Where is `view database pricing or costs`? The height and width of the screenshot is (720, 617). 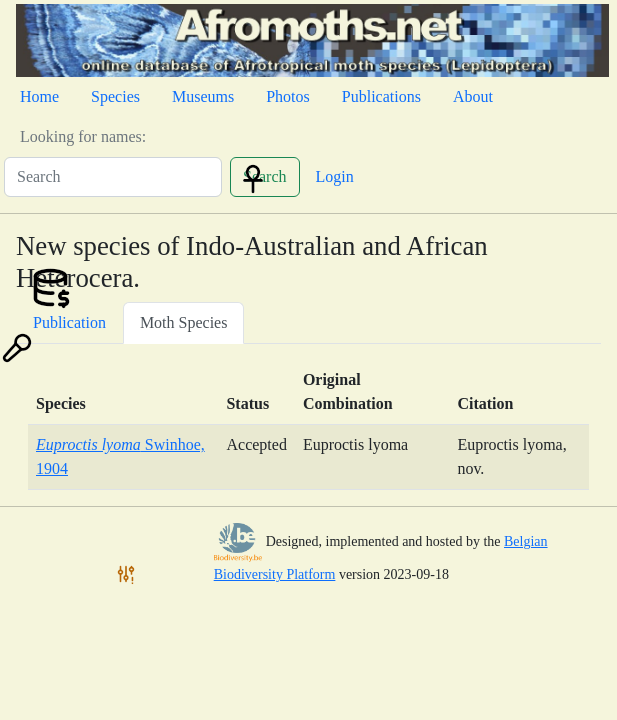 view database pricing or costs is located at coordinates (50, 287).